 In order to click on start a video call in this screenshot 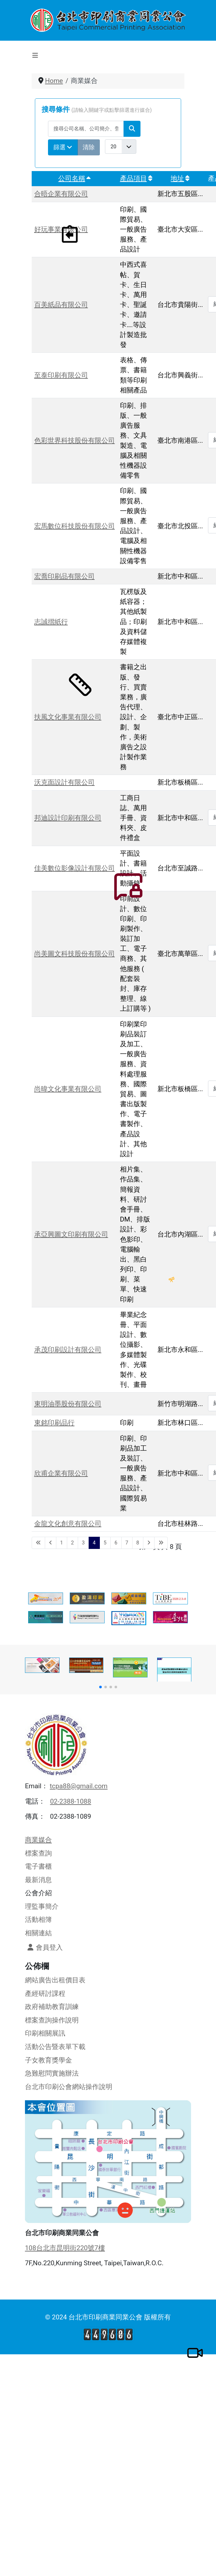, I will do `click(195, 2353)`.